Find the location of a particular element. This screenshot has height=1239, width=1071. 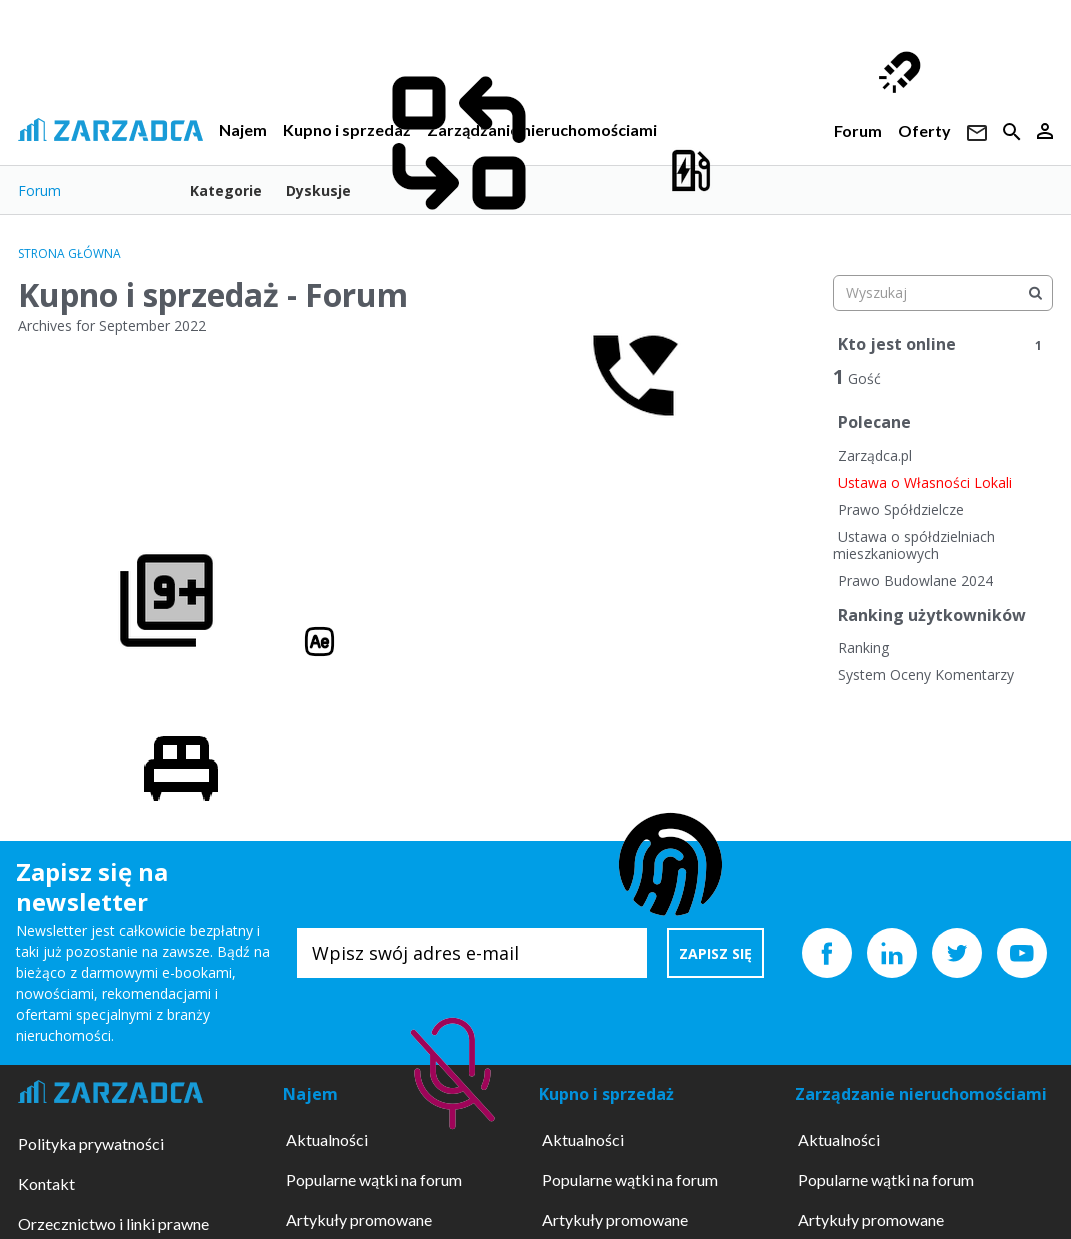

open Adobe After Effects is located at coordinates (319, 641).